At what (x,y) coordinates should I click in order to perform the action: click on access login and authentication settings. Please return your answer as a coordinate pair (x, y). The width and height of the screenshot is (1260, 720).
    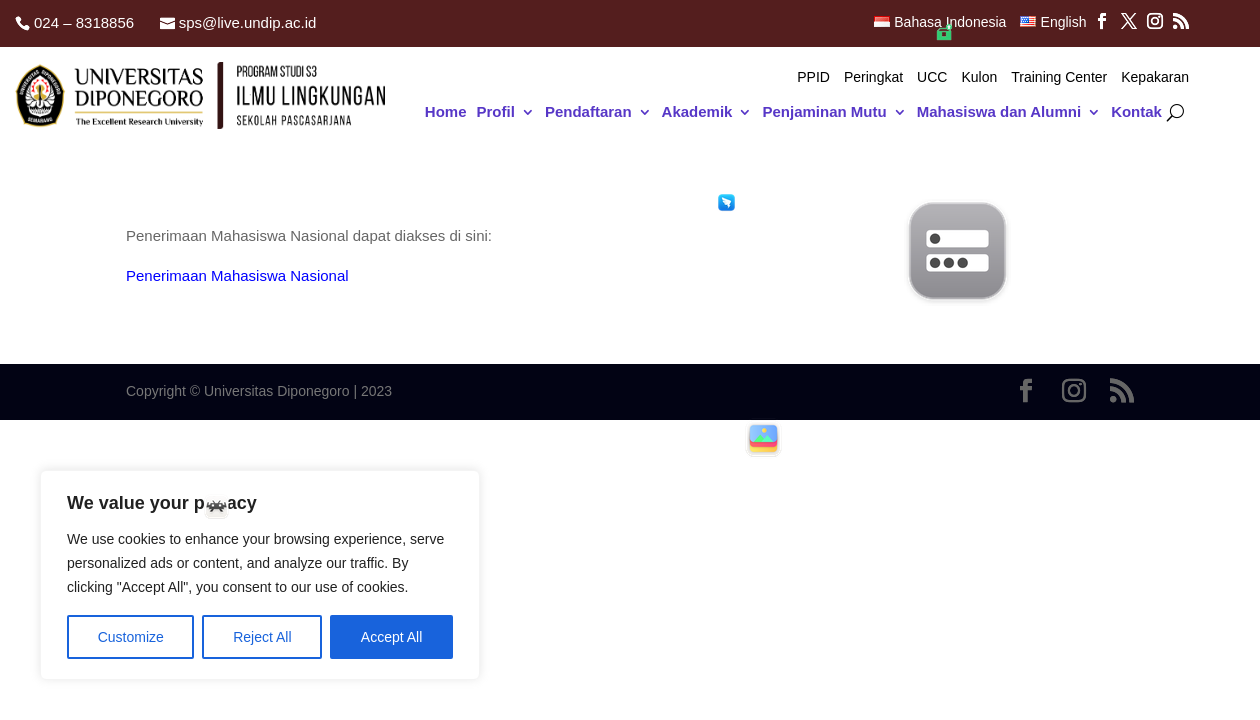
    Looking at the image, I should click on (957, 252).